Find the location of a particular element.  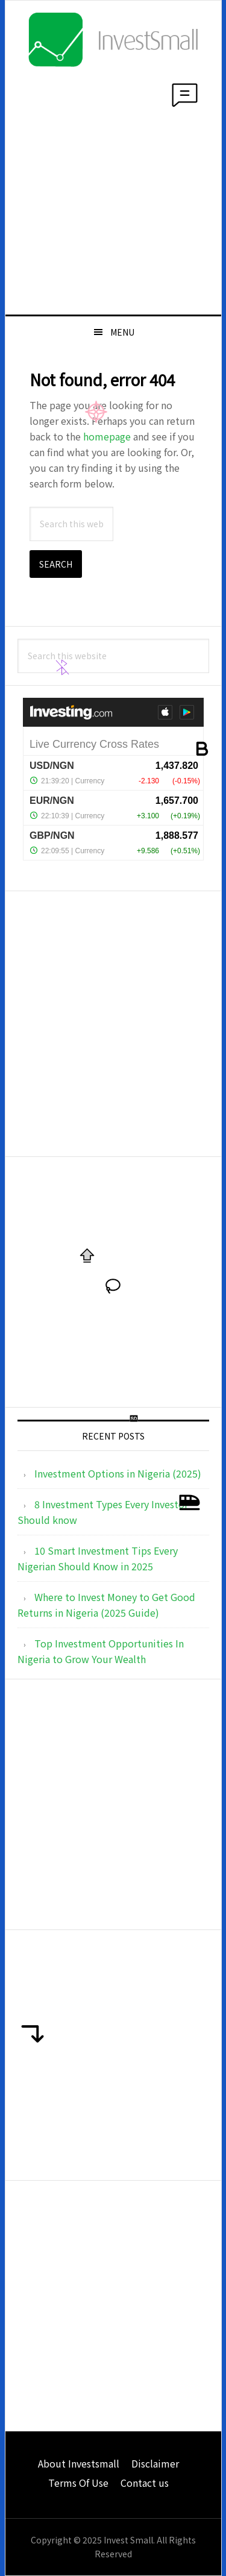

upload a file or document is located at coordinates (87, 1256).